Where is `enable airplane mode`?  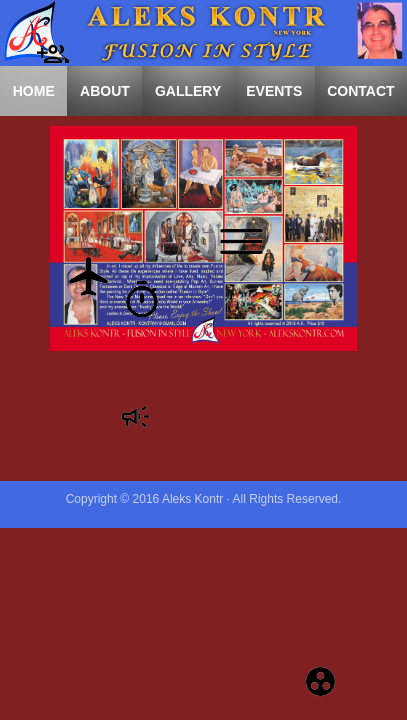
enable airplane mode is located at coordinates (88, 276).